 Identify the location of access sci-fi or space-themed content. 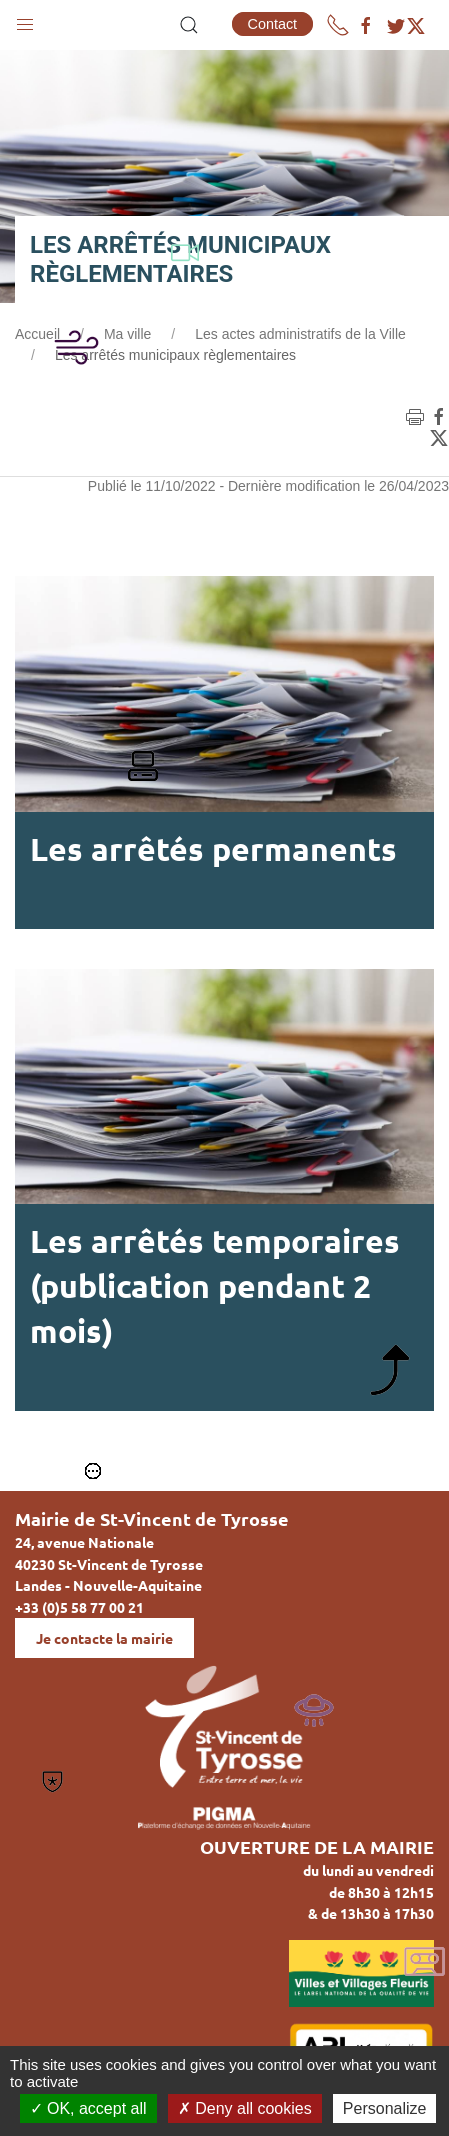
(314, 1710).